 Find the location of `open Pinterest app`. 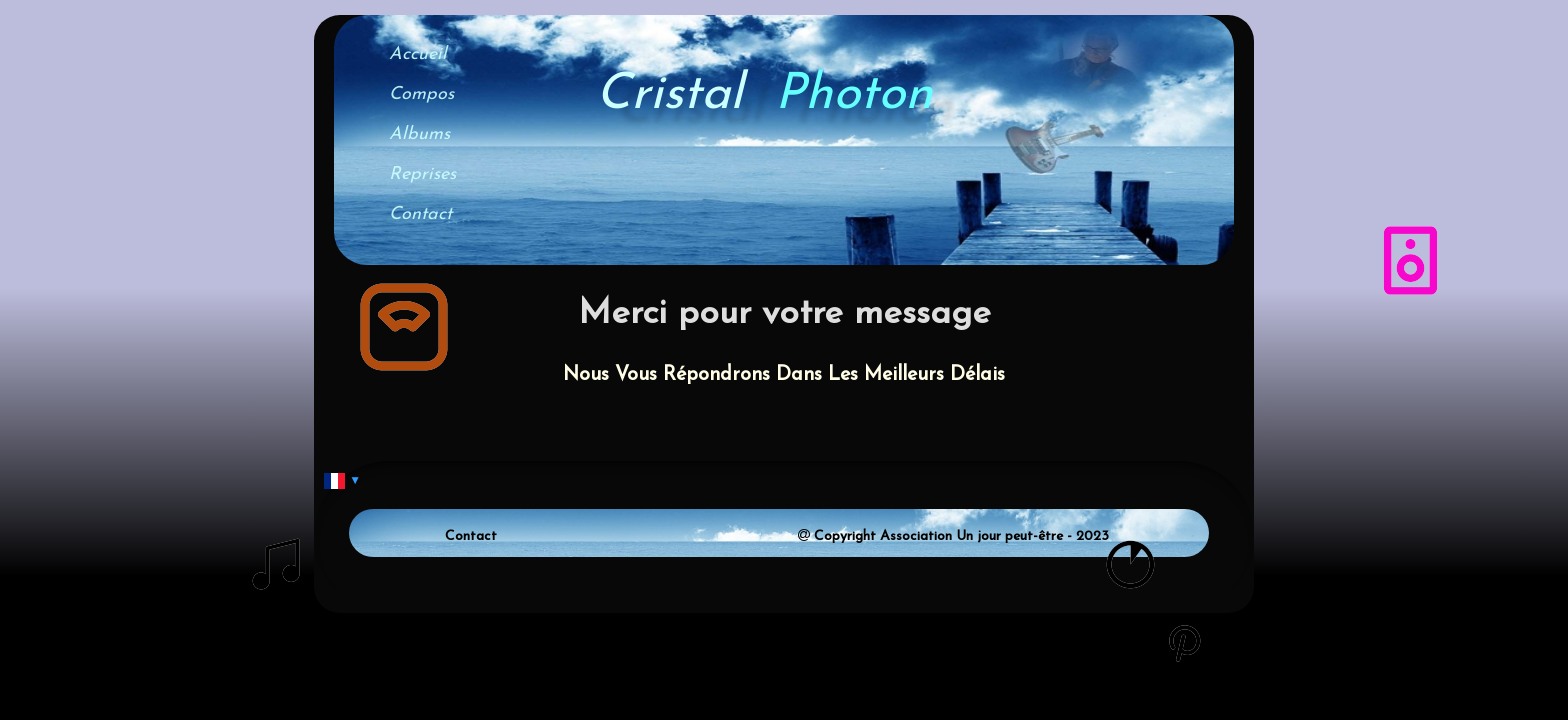

open Pinterest app is located at coordinates (1183, 643).